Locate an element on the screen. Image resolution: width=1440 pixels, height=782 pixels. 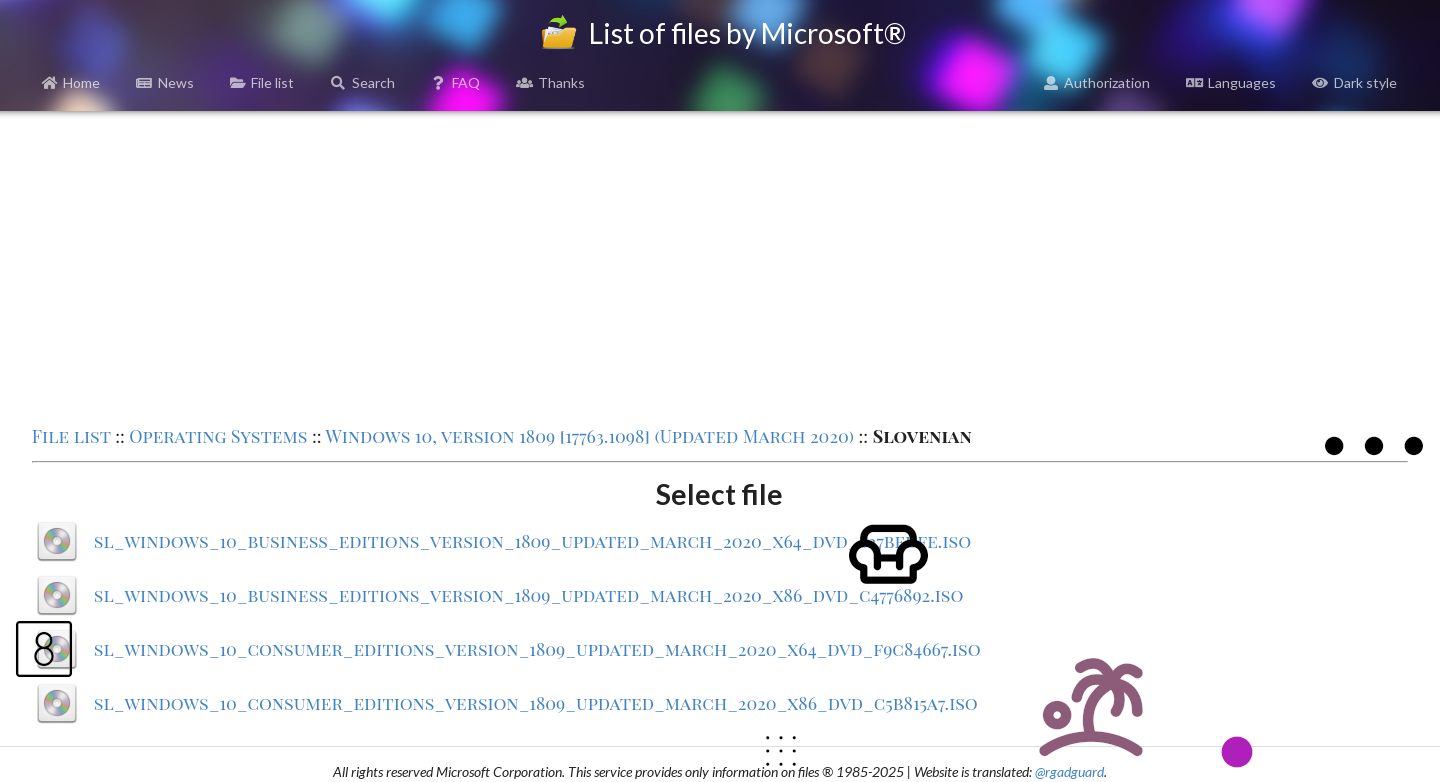
indicates vacation or travel mode is located at coordinates (1091, 708).